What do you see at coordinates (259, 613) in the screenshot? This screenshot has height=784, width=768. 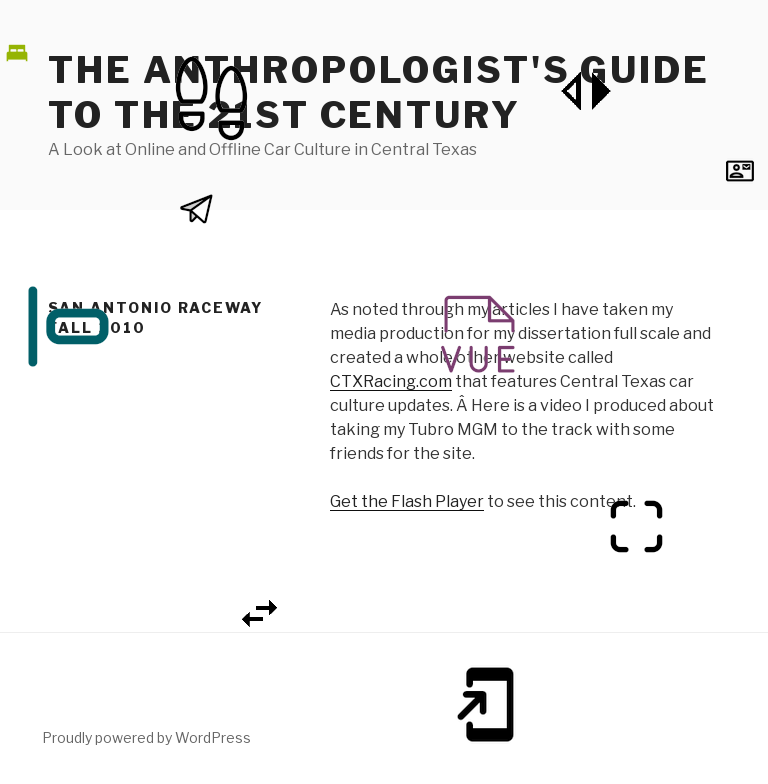 I see `swap or exchange items` at bounding box center [259, 613].